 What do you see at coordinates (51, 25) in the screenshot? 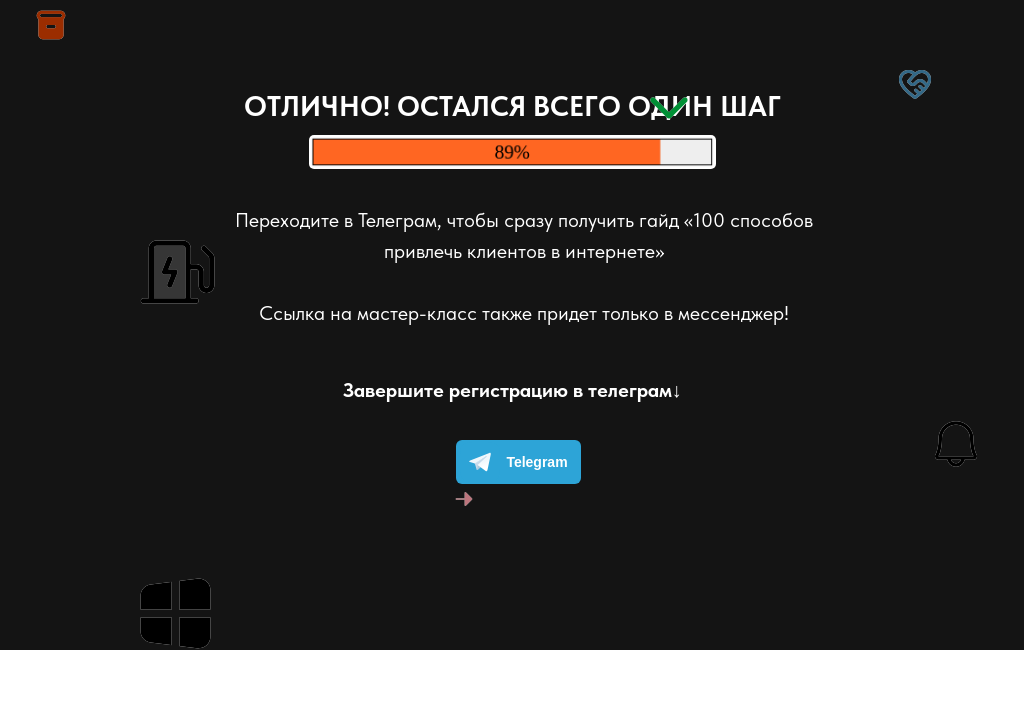
I see `archive selected items` at bounding box center [51, 25].